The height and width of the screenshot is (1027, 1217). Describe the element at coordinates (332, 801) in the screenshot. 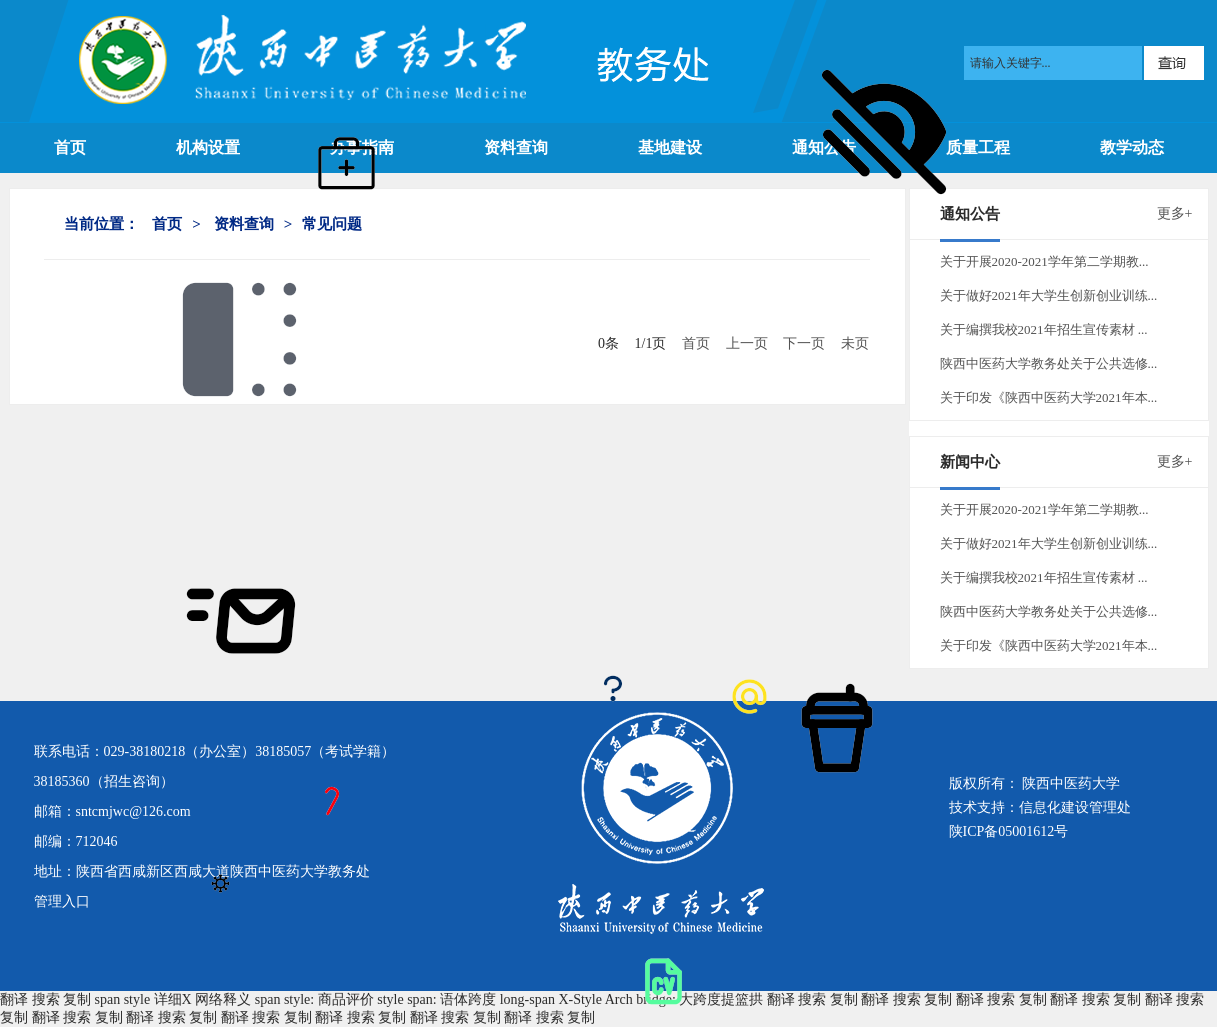

I see `accessibility support or mobility assistance` at that location.